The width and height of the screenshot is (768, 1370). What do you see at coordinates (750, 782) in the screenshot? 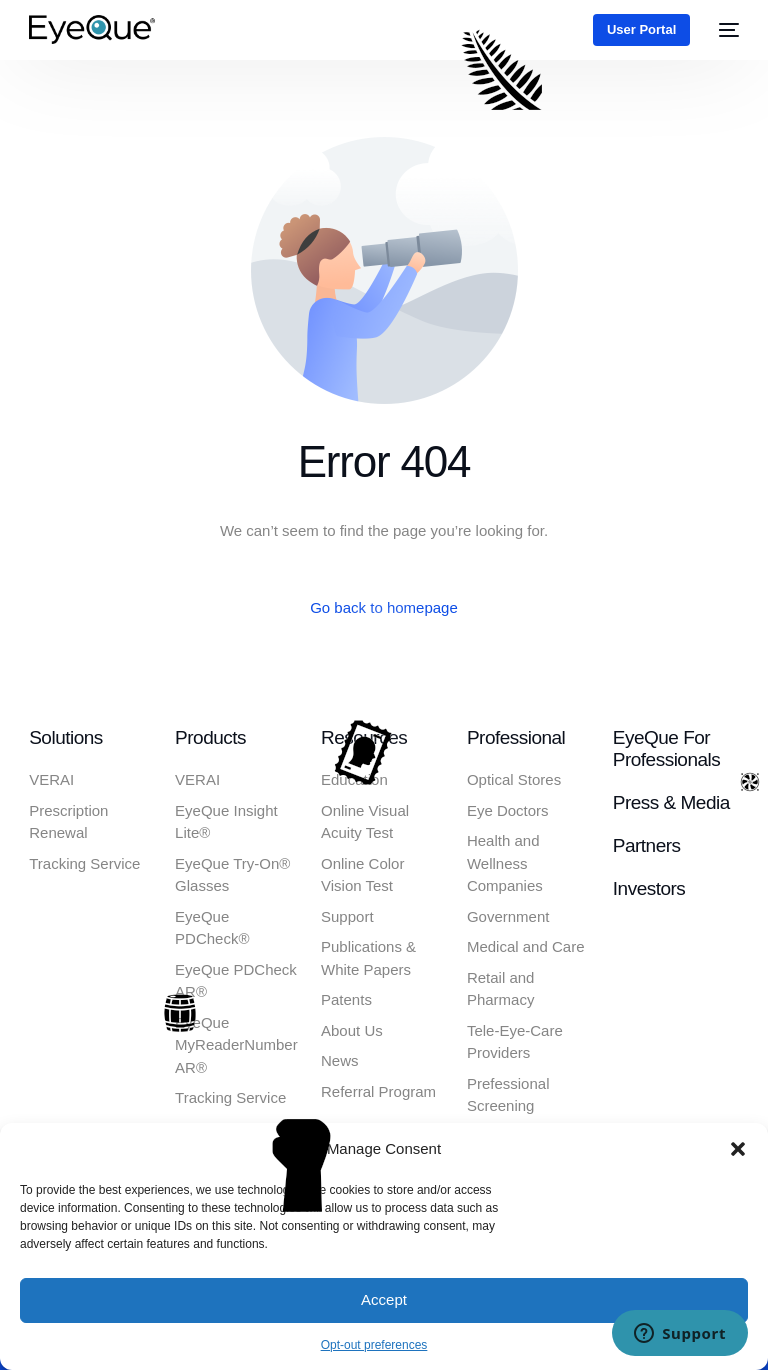
I see `access system cooling or fan settings` at bounding box center [750, 782].